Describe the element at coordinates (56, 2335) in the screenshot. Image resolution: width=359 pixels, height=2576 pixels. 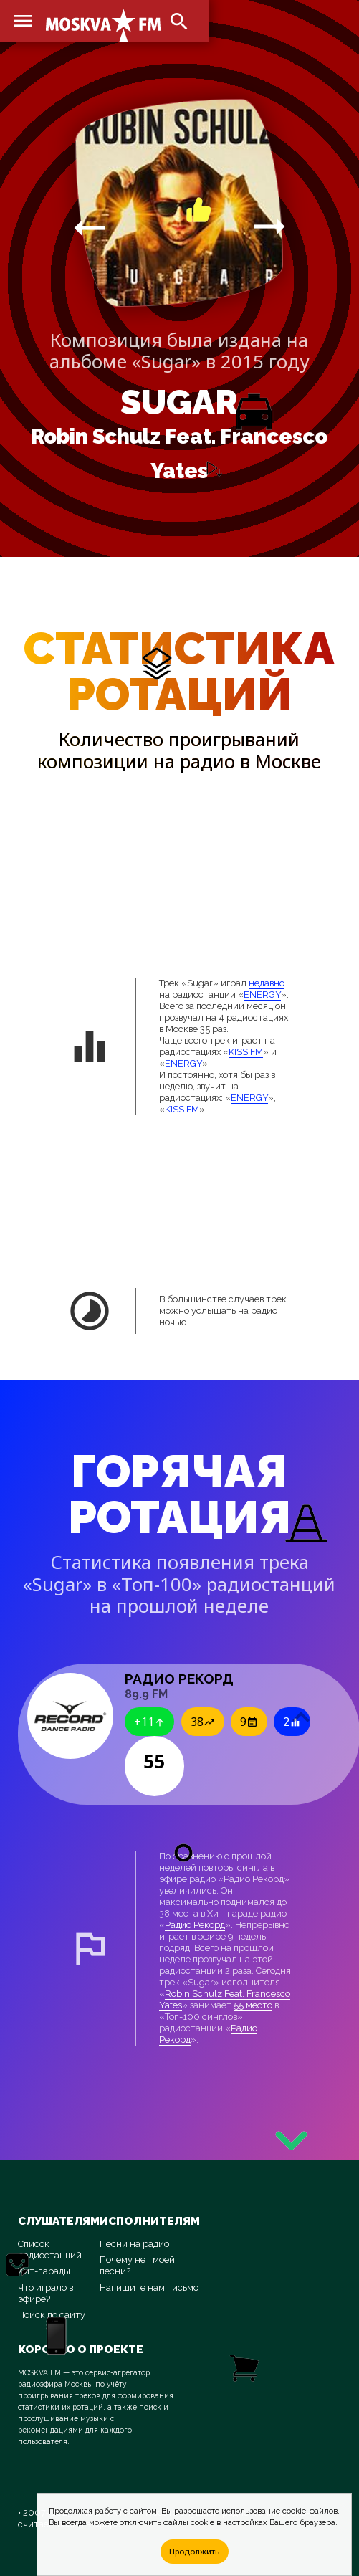
I see `iPhone device icon` at that location.